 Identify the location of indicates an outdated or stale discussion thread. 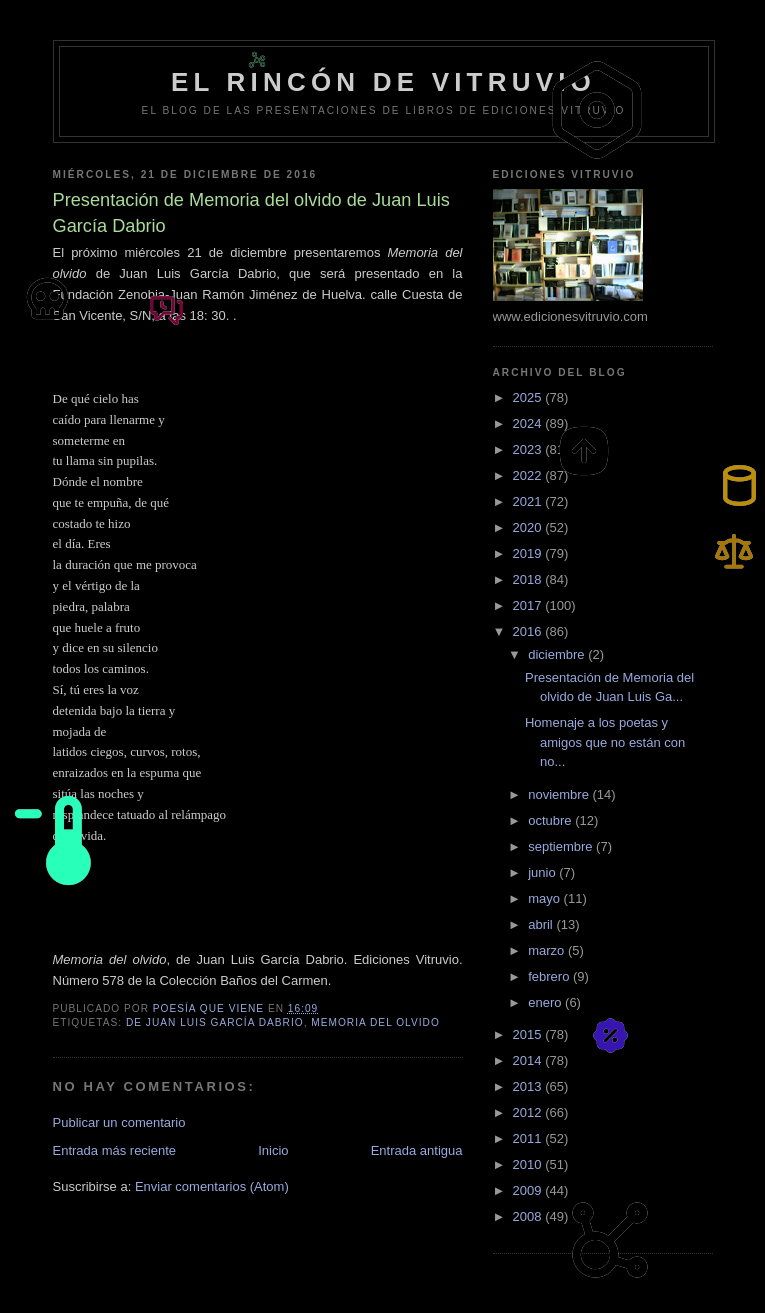
(166, 310).